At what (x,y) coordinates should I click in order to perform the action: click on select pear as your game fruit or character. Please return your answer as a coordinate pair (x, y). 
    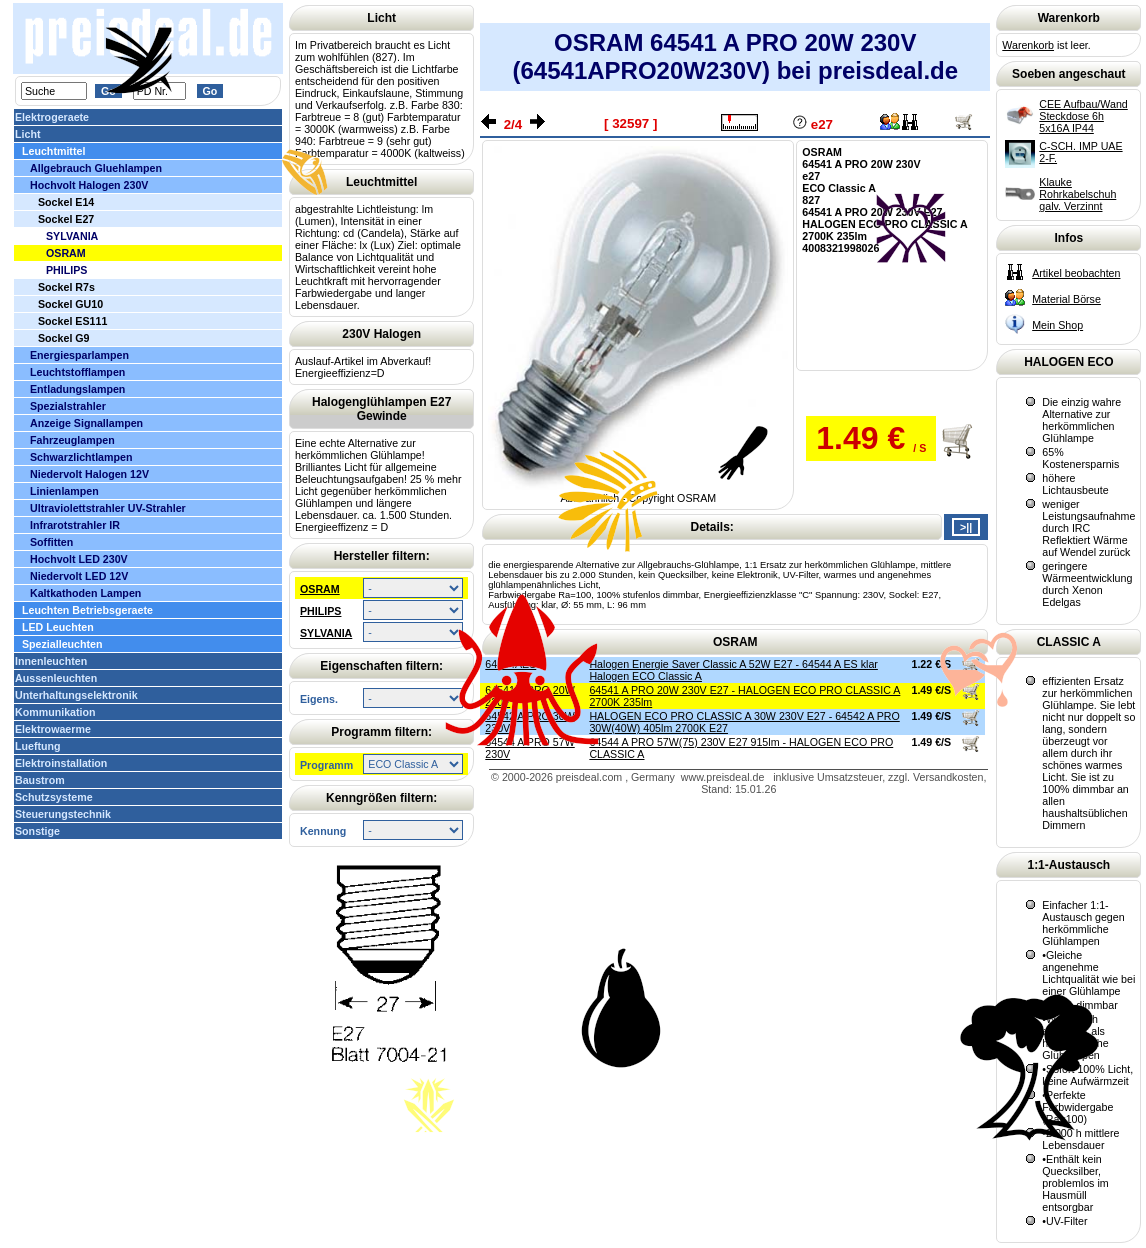
    Looking at the image, I should click on (621, 1008).